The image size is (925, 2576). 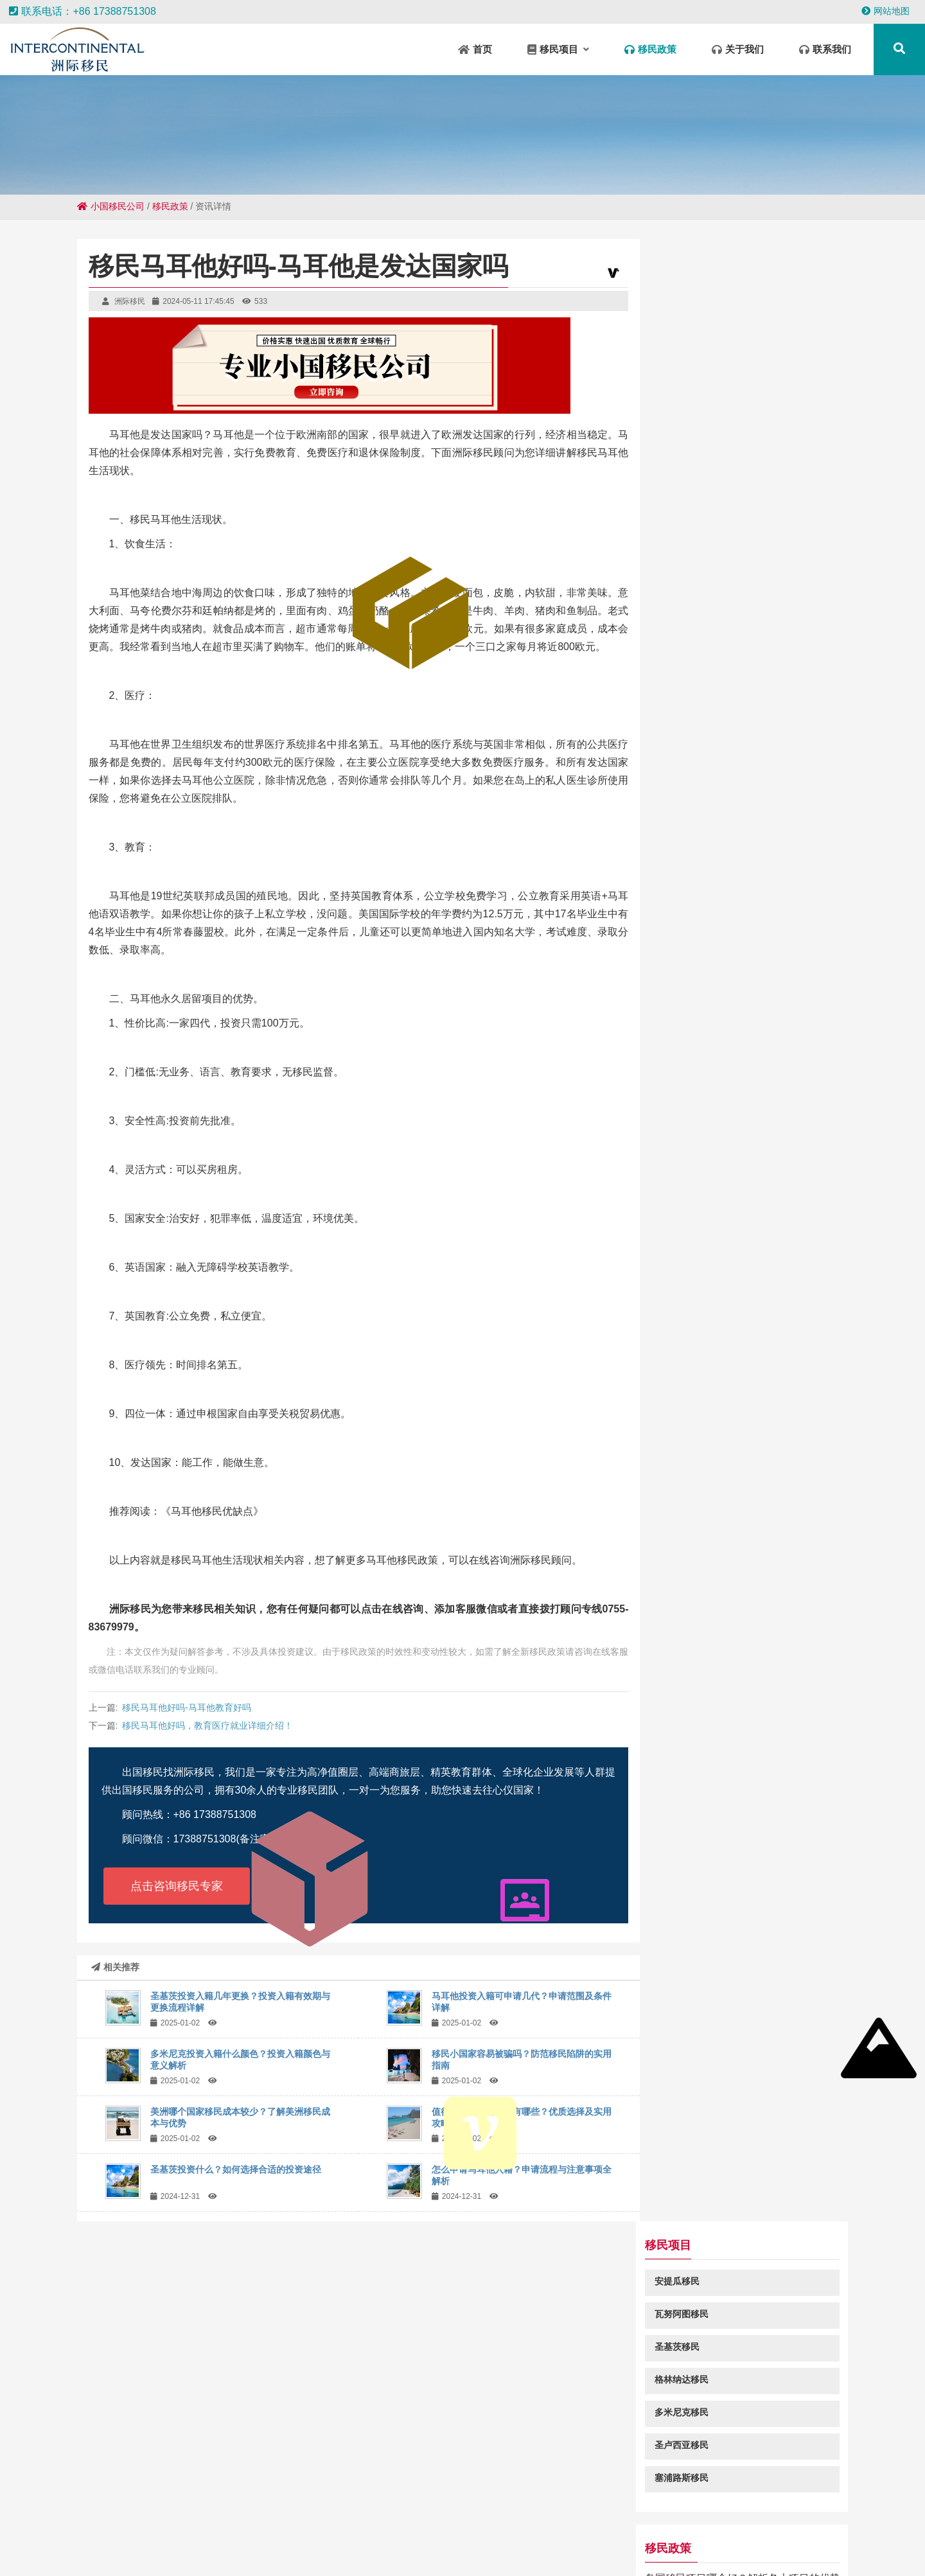 What do you see at coordinates (480, 2133) in the screenshot?
I see `open velog blogging platform` at bounding box center [480, 2133].